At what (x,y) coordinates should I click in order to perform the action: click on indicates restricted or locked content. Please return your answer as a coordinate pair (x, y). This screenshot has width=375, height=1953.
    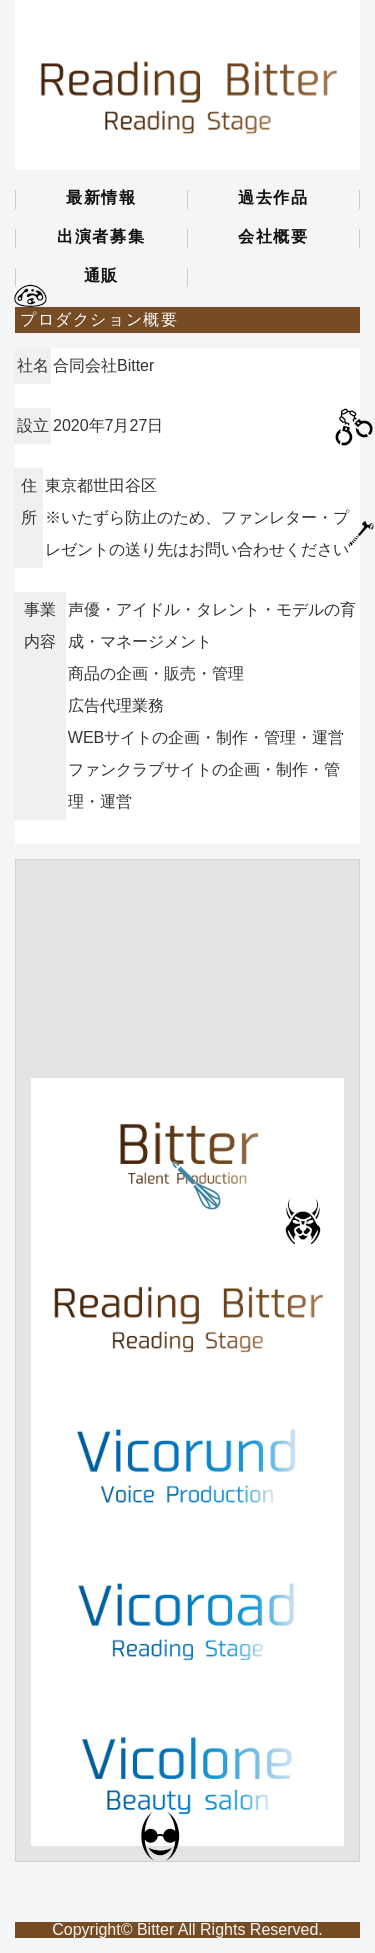
    Looking at the image, I should click on (354, 427).